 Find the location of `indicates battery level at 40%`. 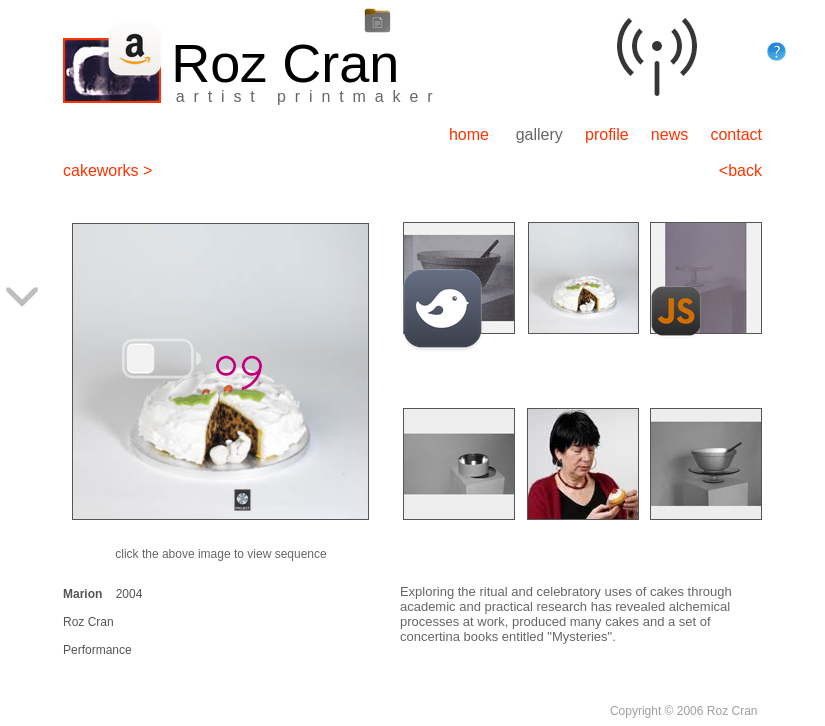

indicates battery level at 40% is located at coordinates (161, 358).